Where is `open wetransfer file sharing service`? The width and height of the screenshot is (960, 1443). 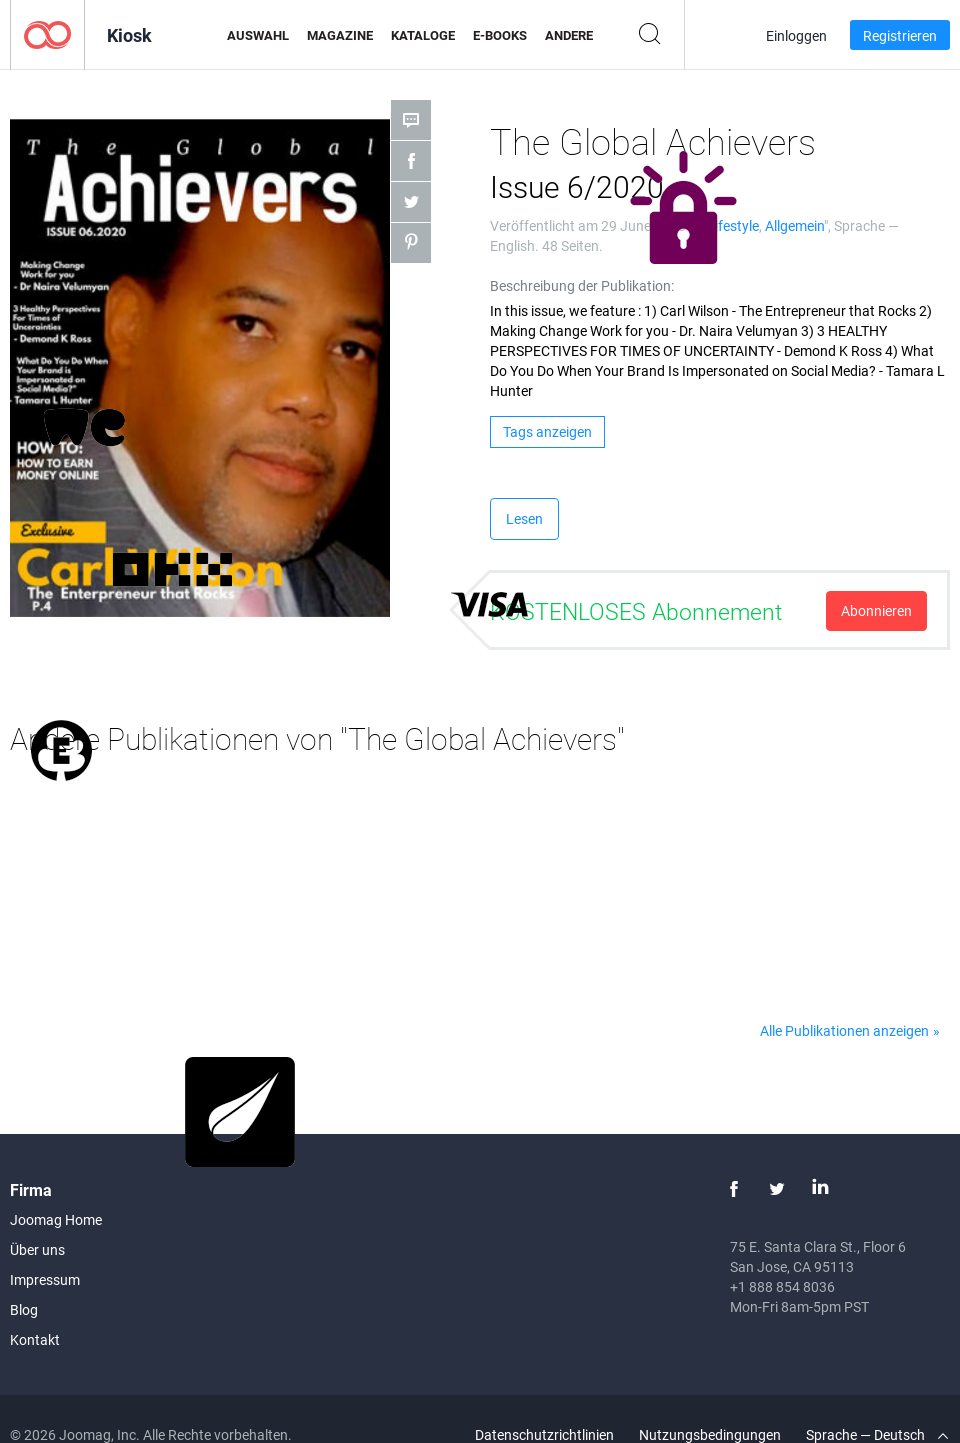 open wetransfer file sharing service is located at coordinates (84, 427).